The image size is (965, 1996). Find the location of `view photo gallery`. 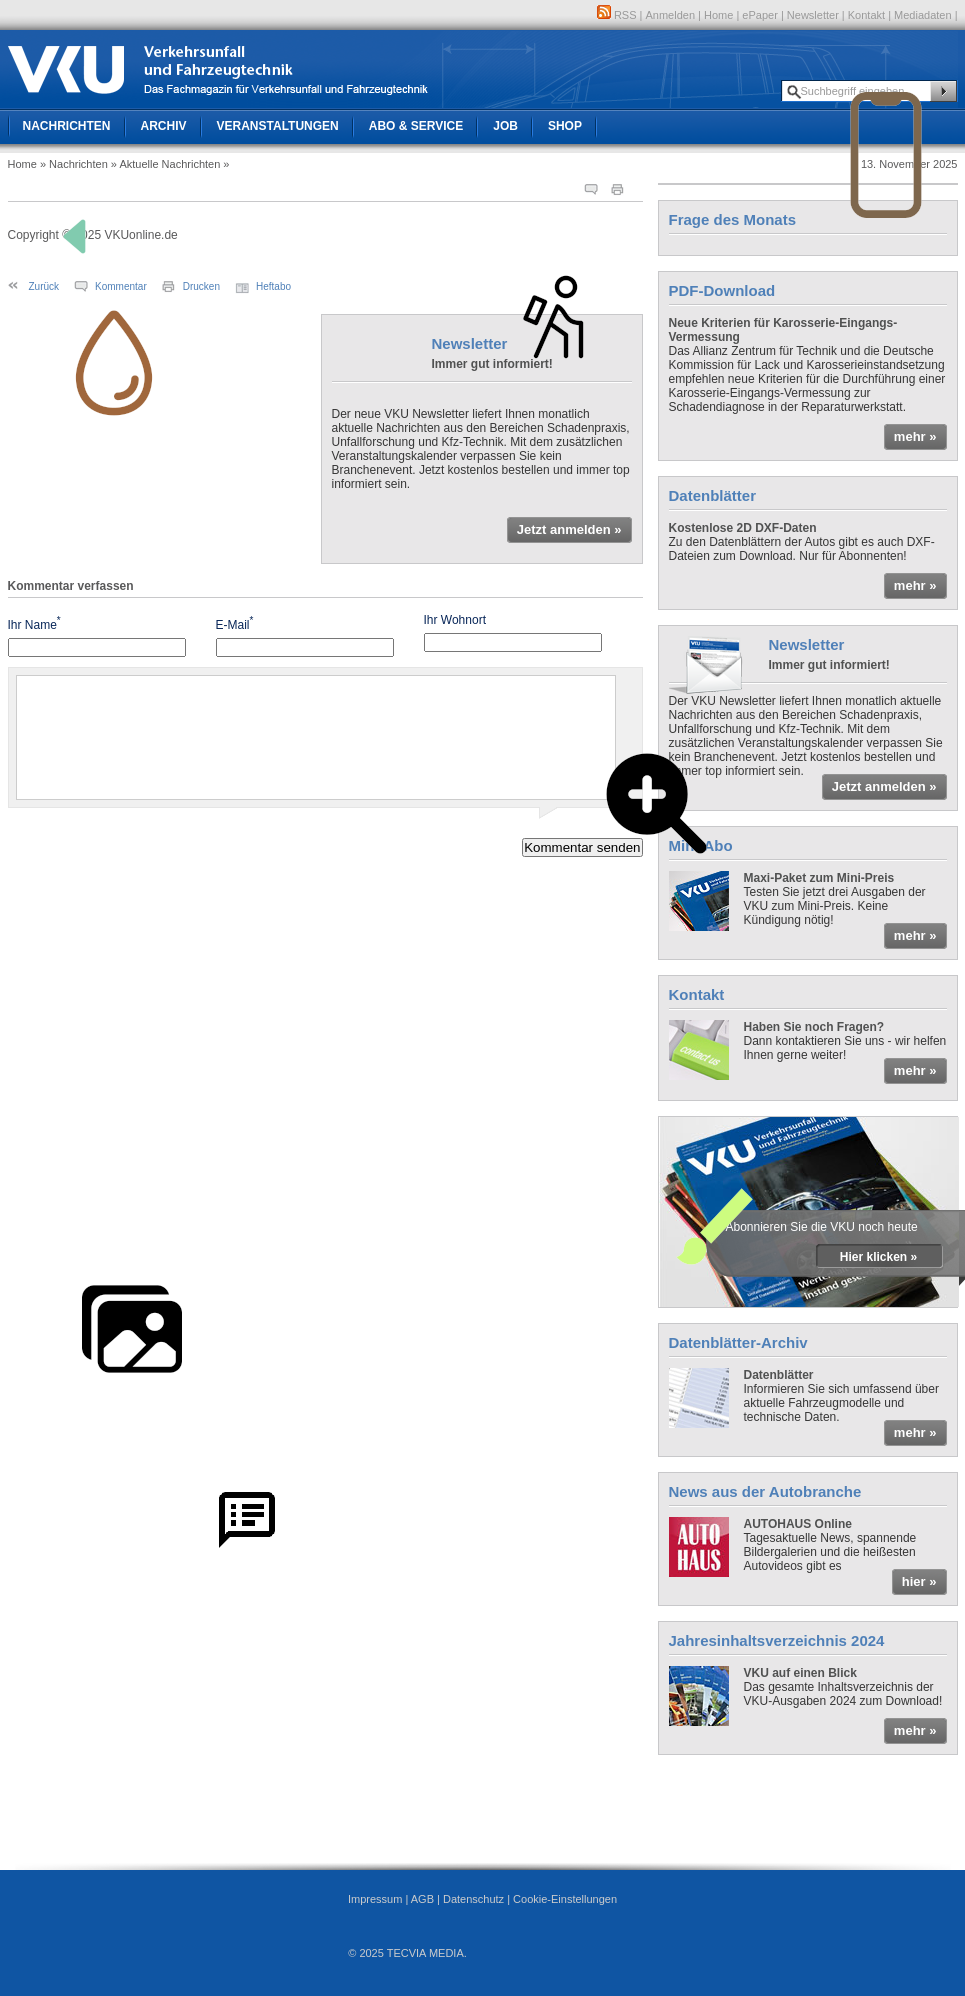

view photo gallery is located at coordinates (132, 1329).